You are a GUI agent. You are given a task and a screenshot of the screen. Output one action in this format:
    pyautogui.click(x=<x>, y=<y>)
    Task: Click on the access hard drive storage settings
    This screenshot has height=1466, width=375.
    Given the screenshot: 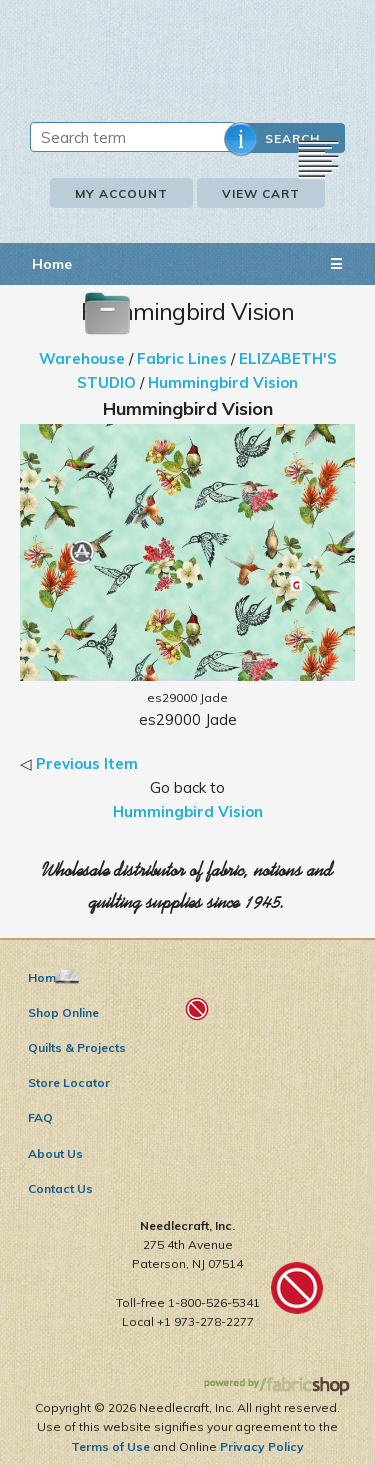 What is the action you would take?
    pyautogui.click(x=67, y=977)
    